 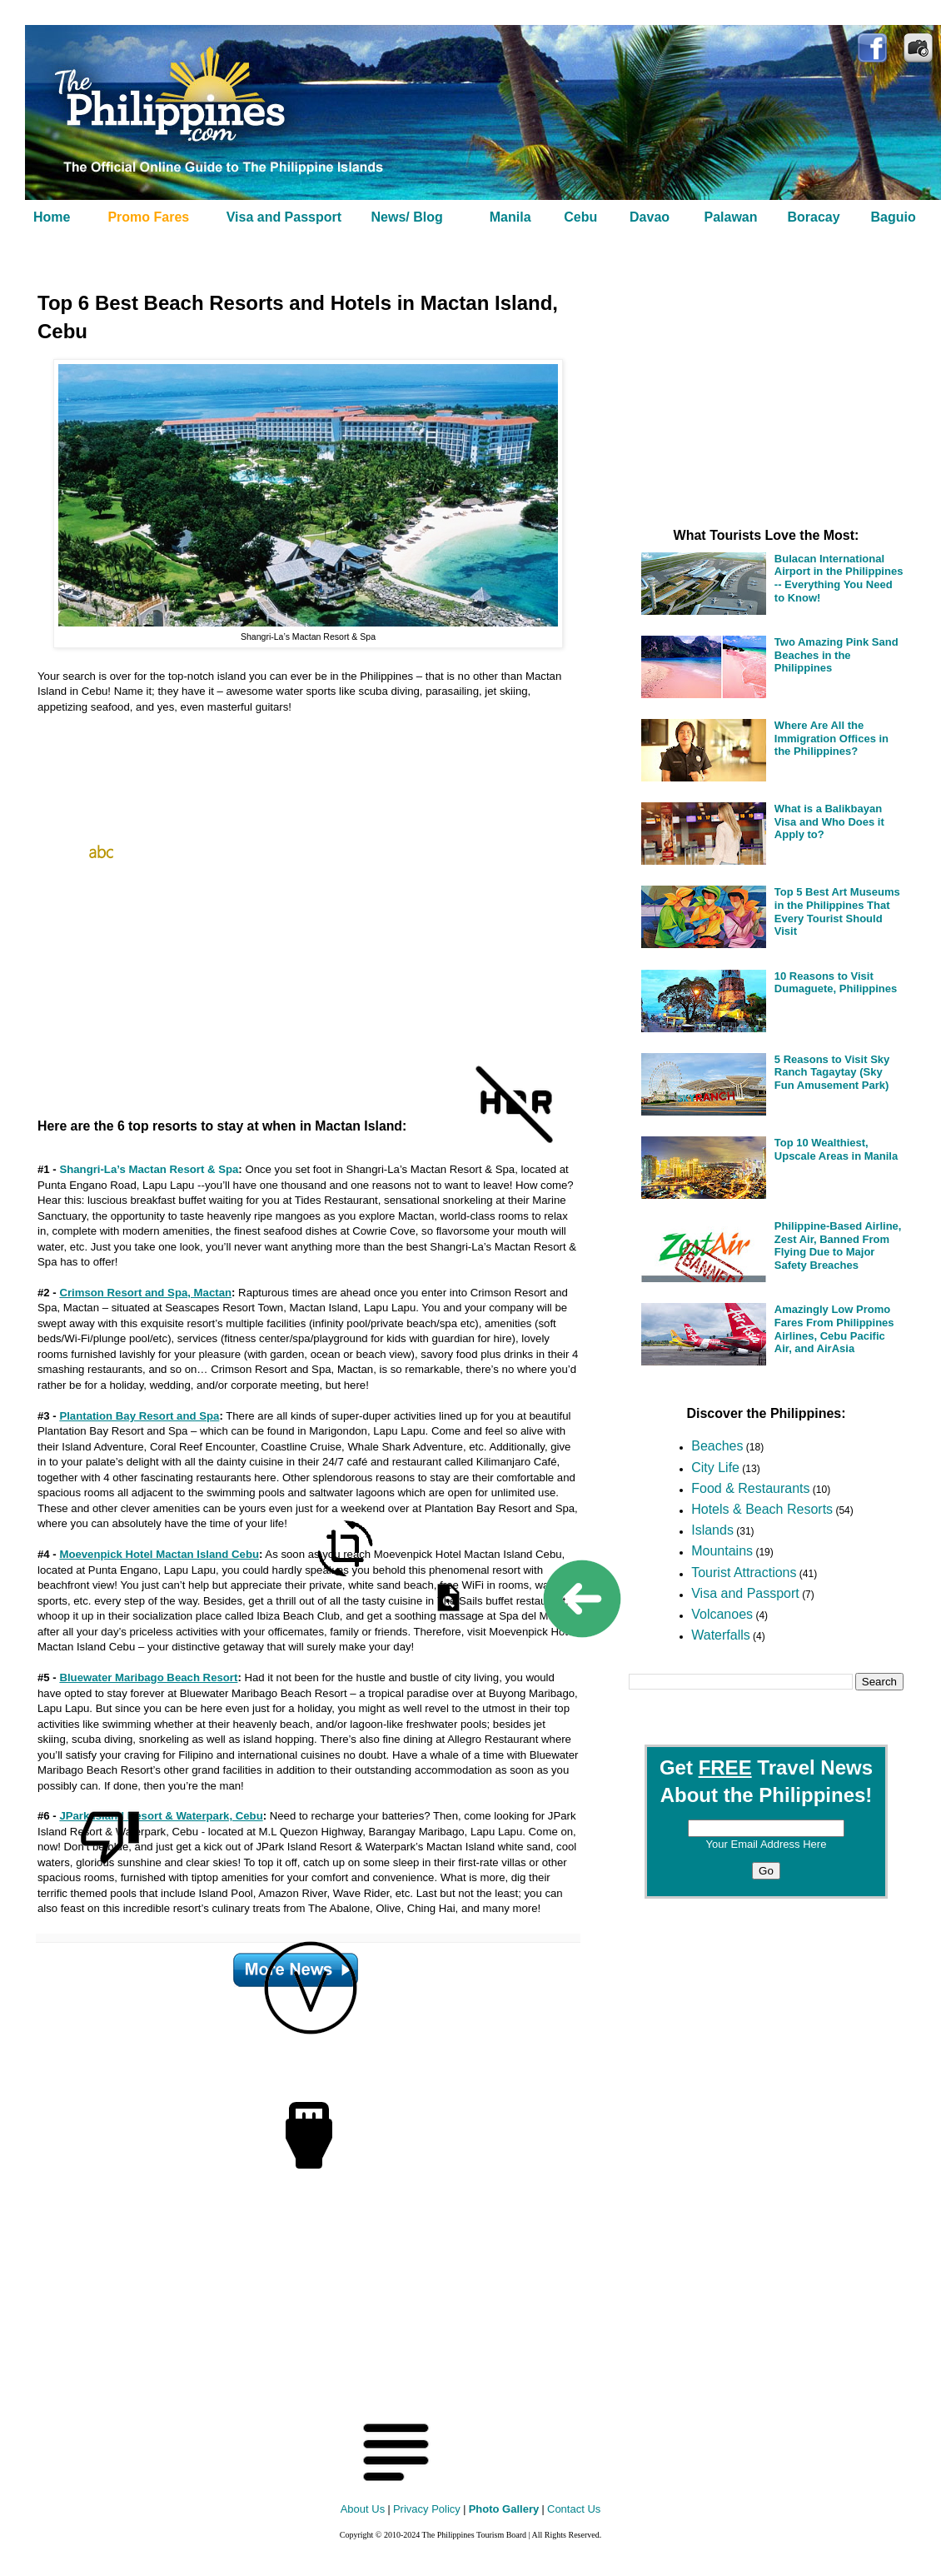 I want to click on view document subject or content summary, so click(x=396, y=2452).